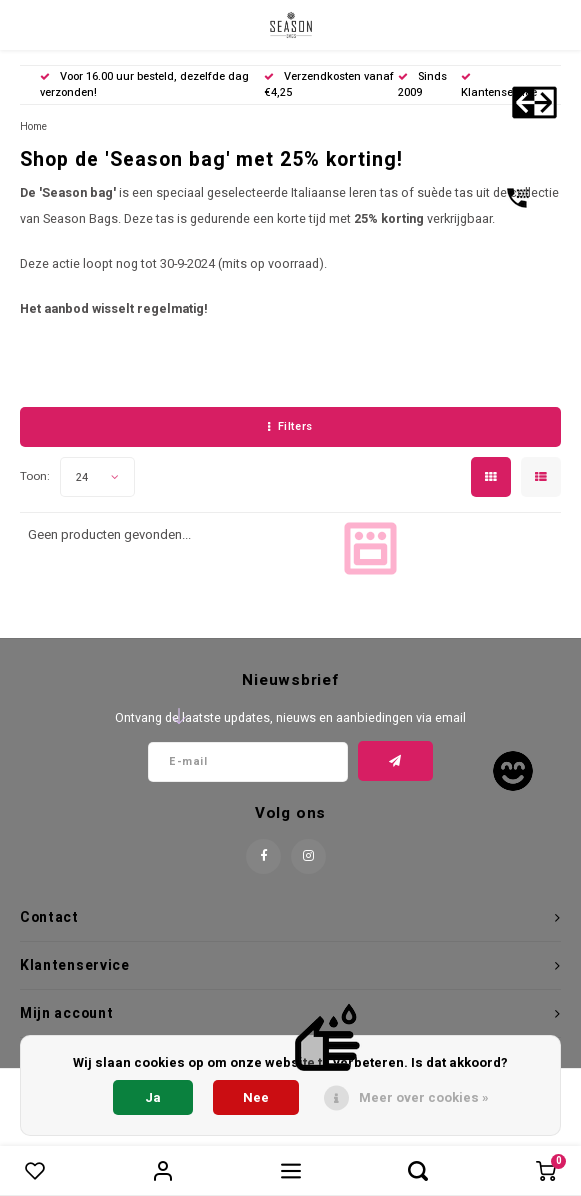 The height and width of the screenshot is (1196, 581). What do you see at coordinates (534, 102) in the screenshot?
I see `toggle between true/false boolean values` at bounding box center [534, 102].